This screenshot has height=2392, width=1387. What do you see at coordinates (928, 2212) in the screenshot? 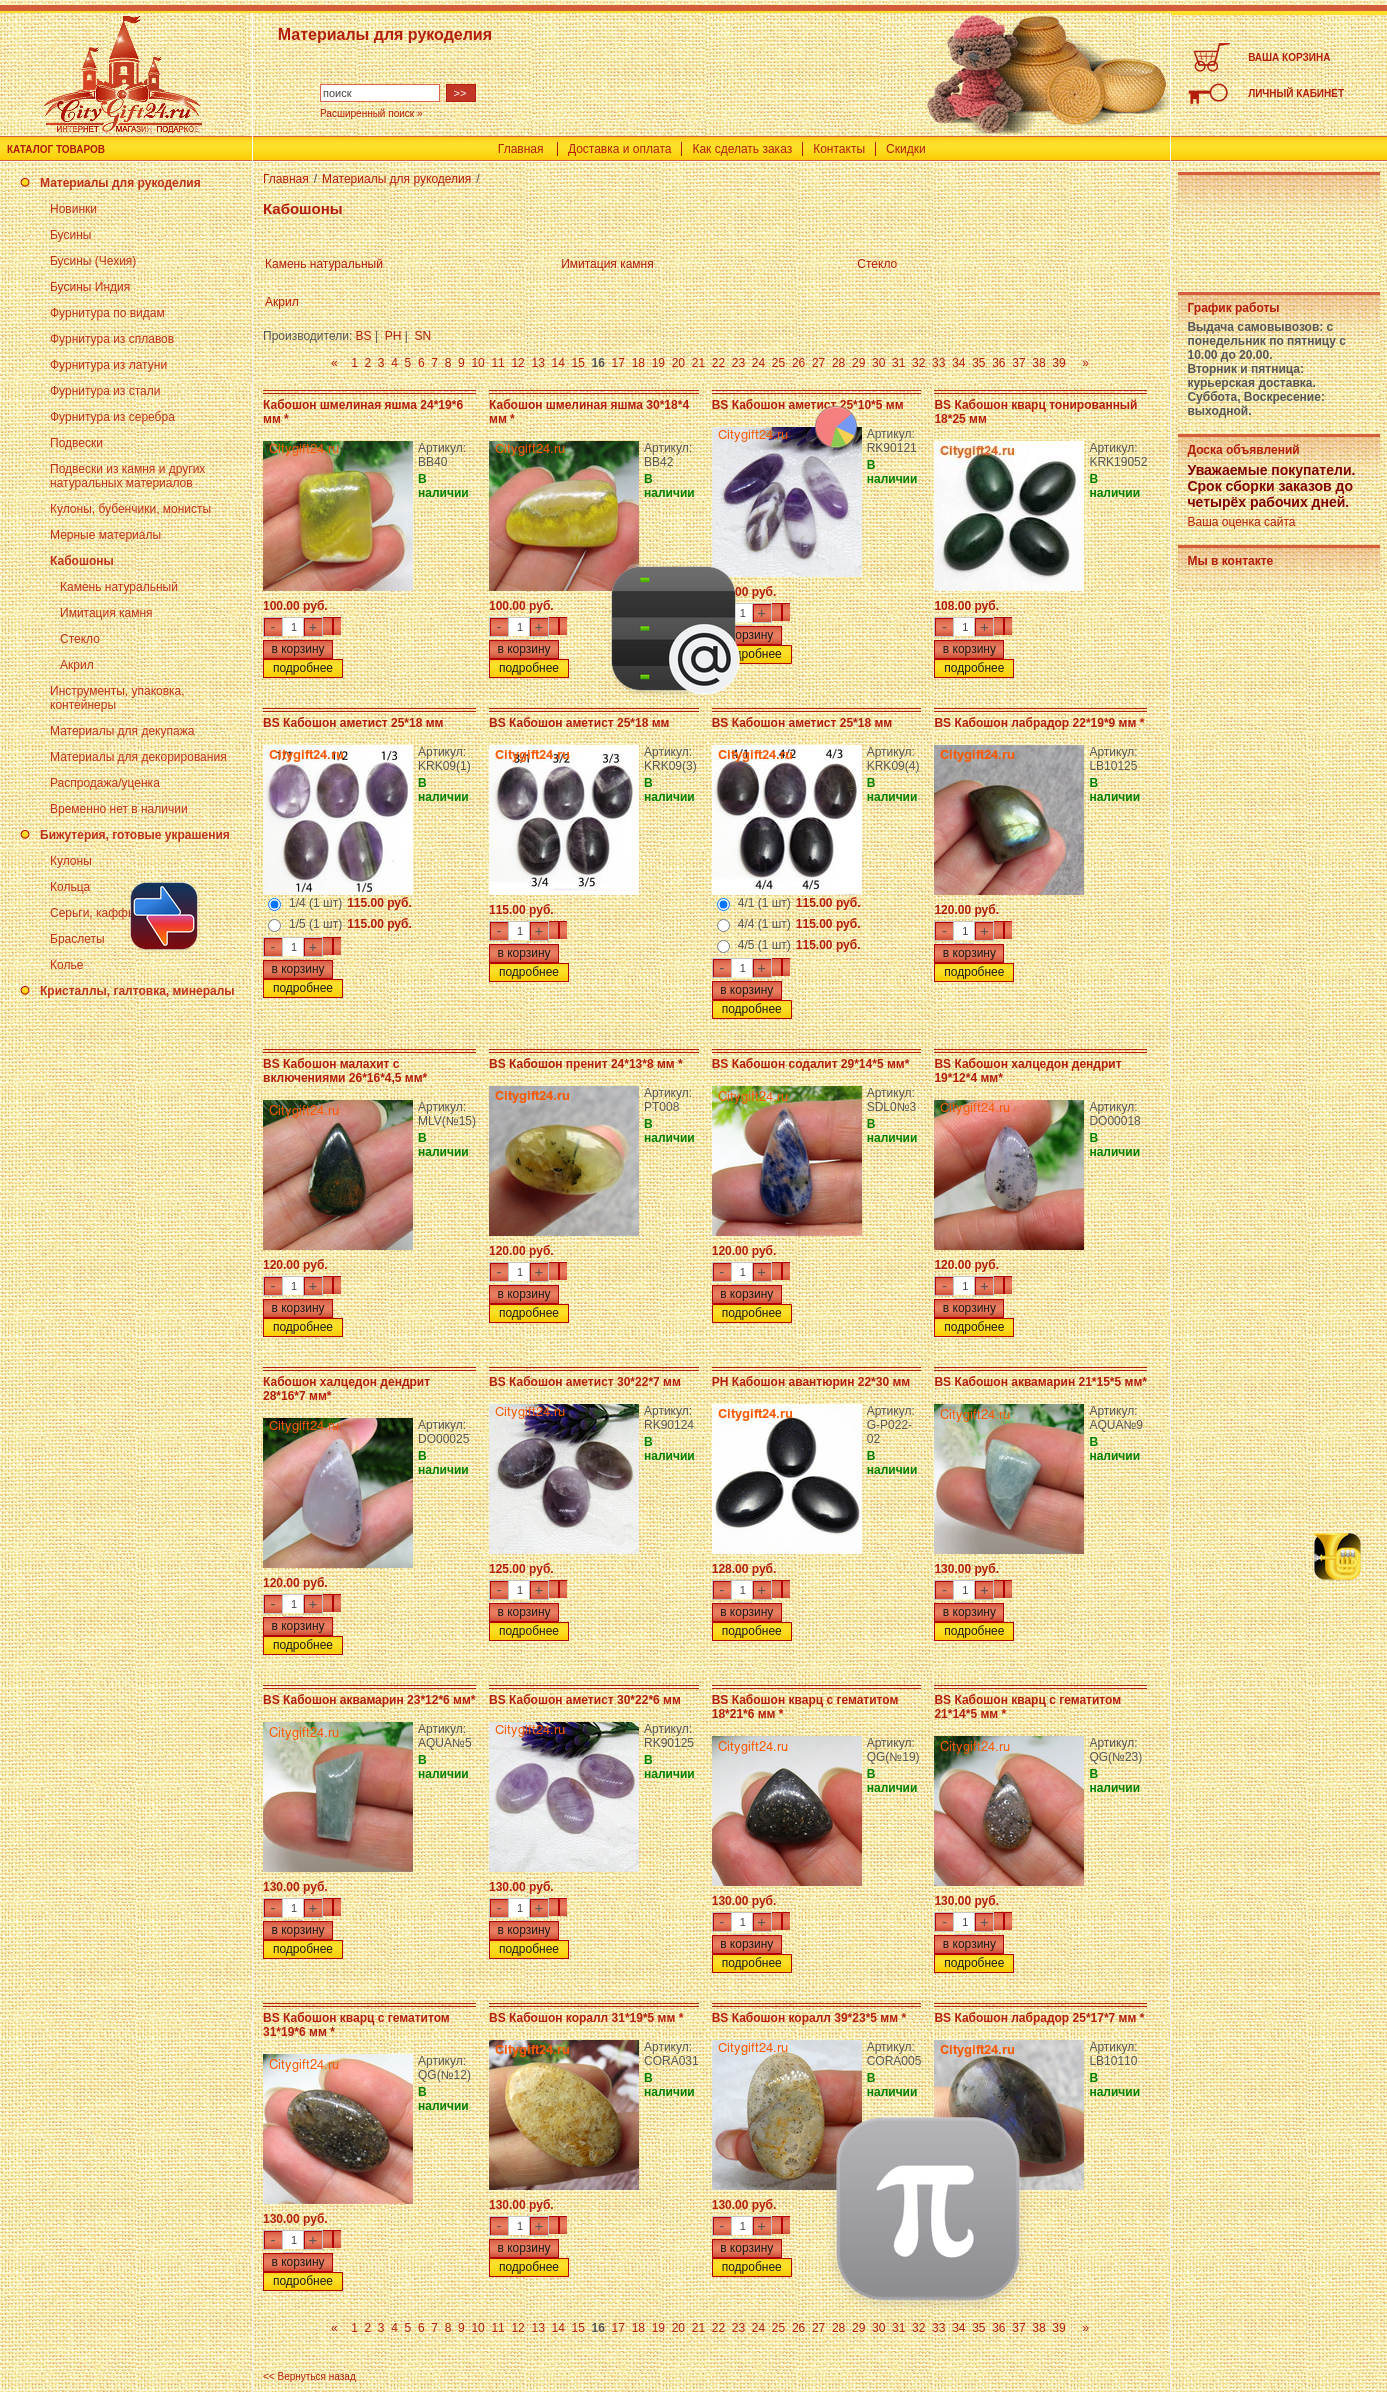
I see `open mathematics or calculator app` at bounding box center [928, 2212].